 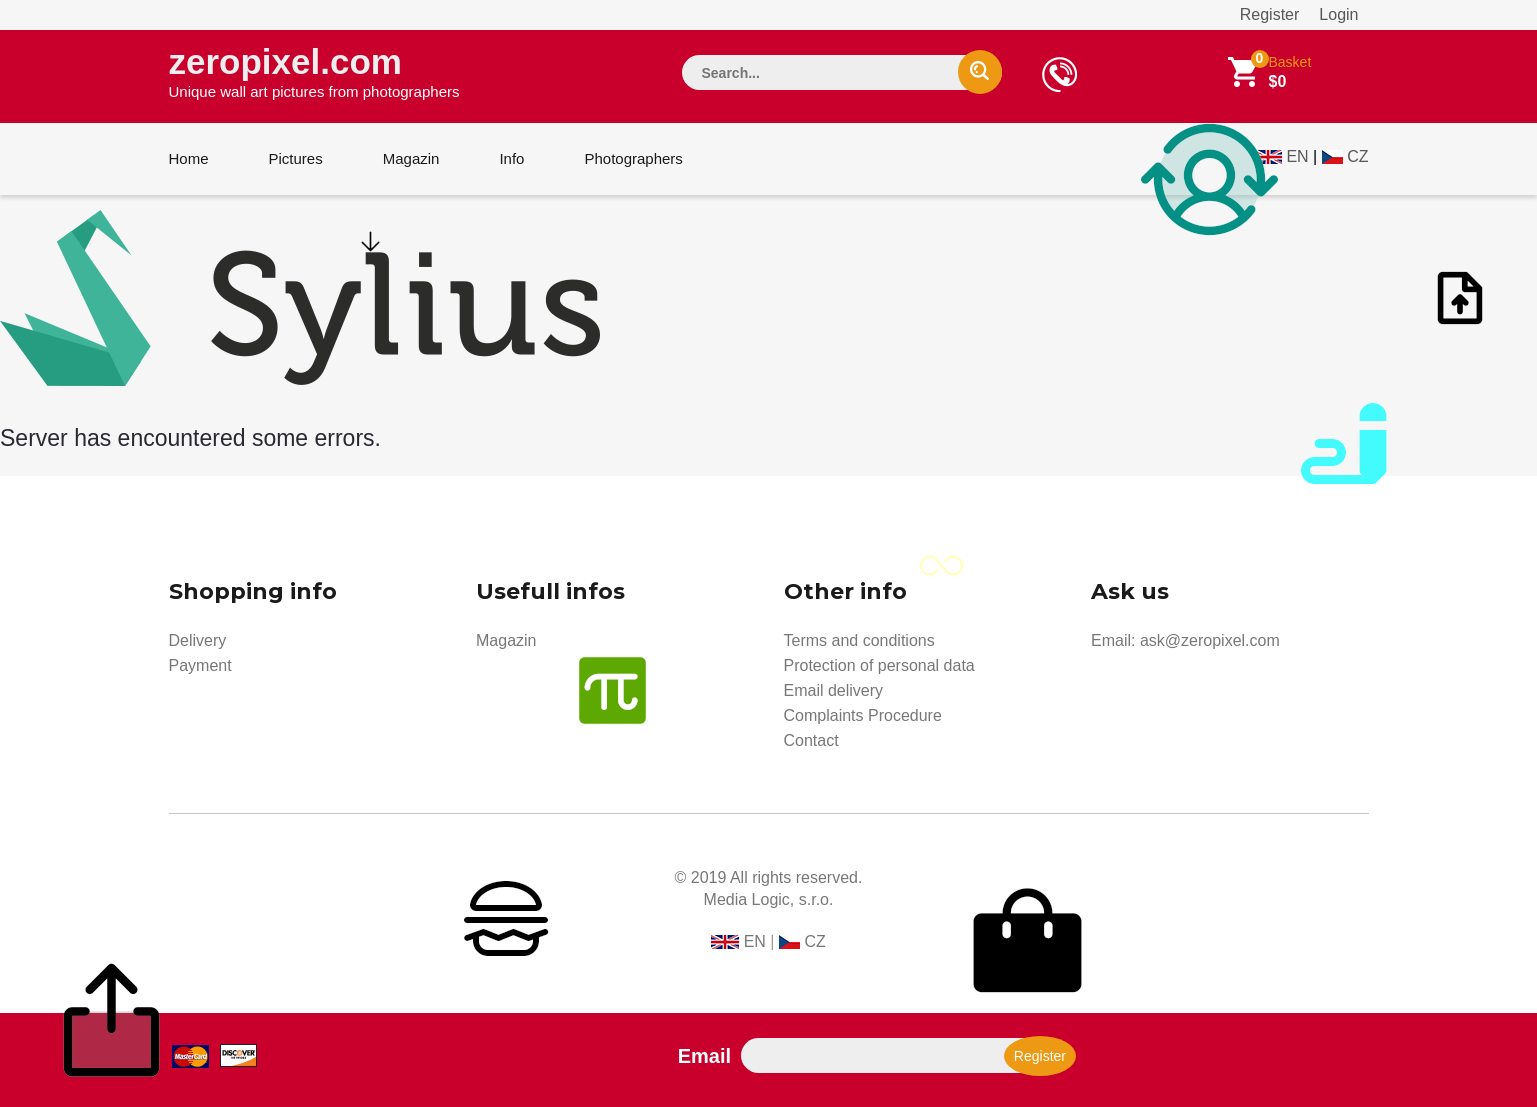 What do you see at coordinates (1460, 298) in the screenshot?
I see `upload a file` at bounding box center [1460, 298].